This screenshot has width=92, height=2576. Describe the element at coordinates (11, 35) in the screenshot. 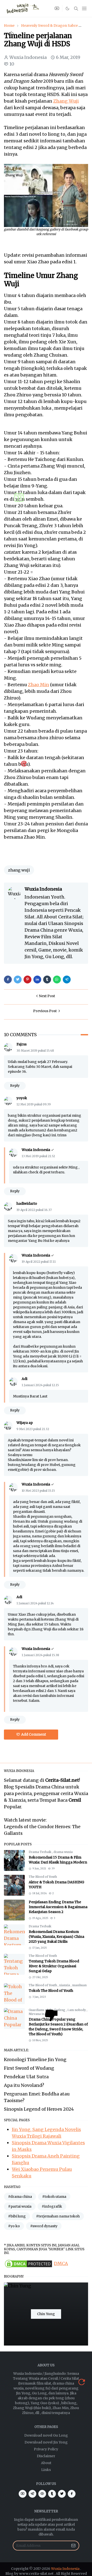

I see `center map on current location` at that location.